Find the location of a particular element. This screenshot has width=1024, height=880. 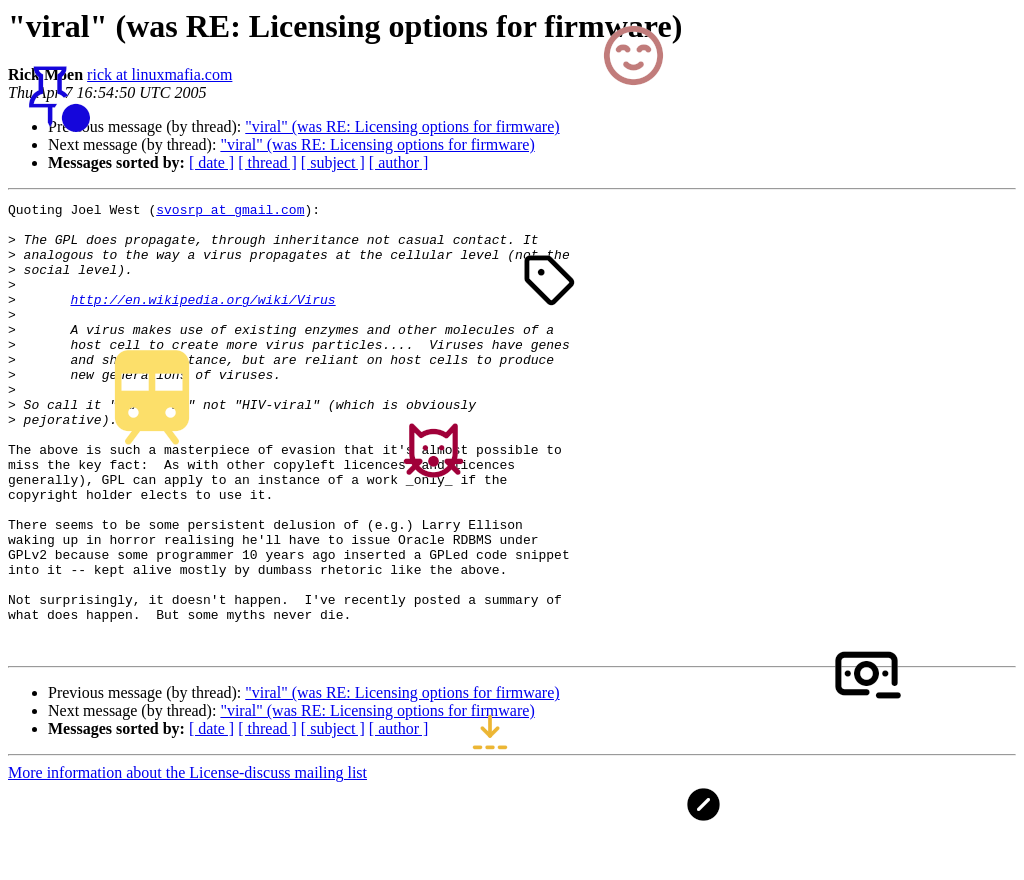

pinned file with unsaved changes is located at coordinates (52, 94).